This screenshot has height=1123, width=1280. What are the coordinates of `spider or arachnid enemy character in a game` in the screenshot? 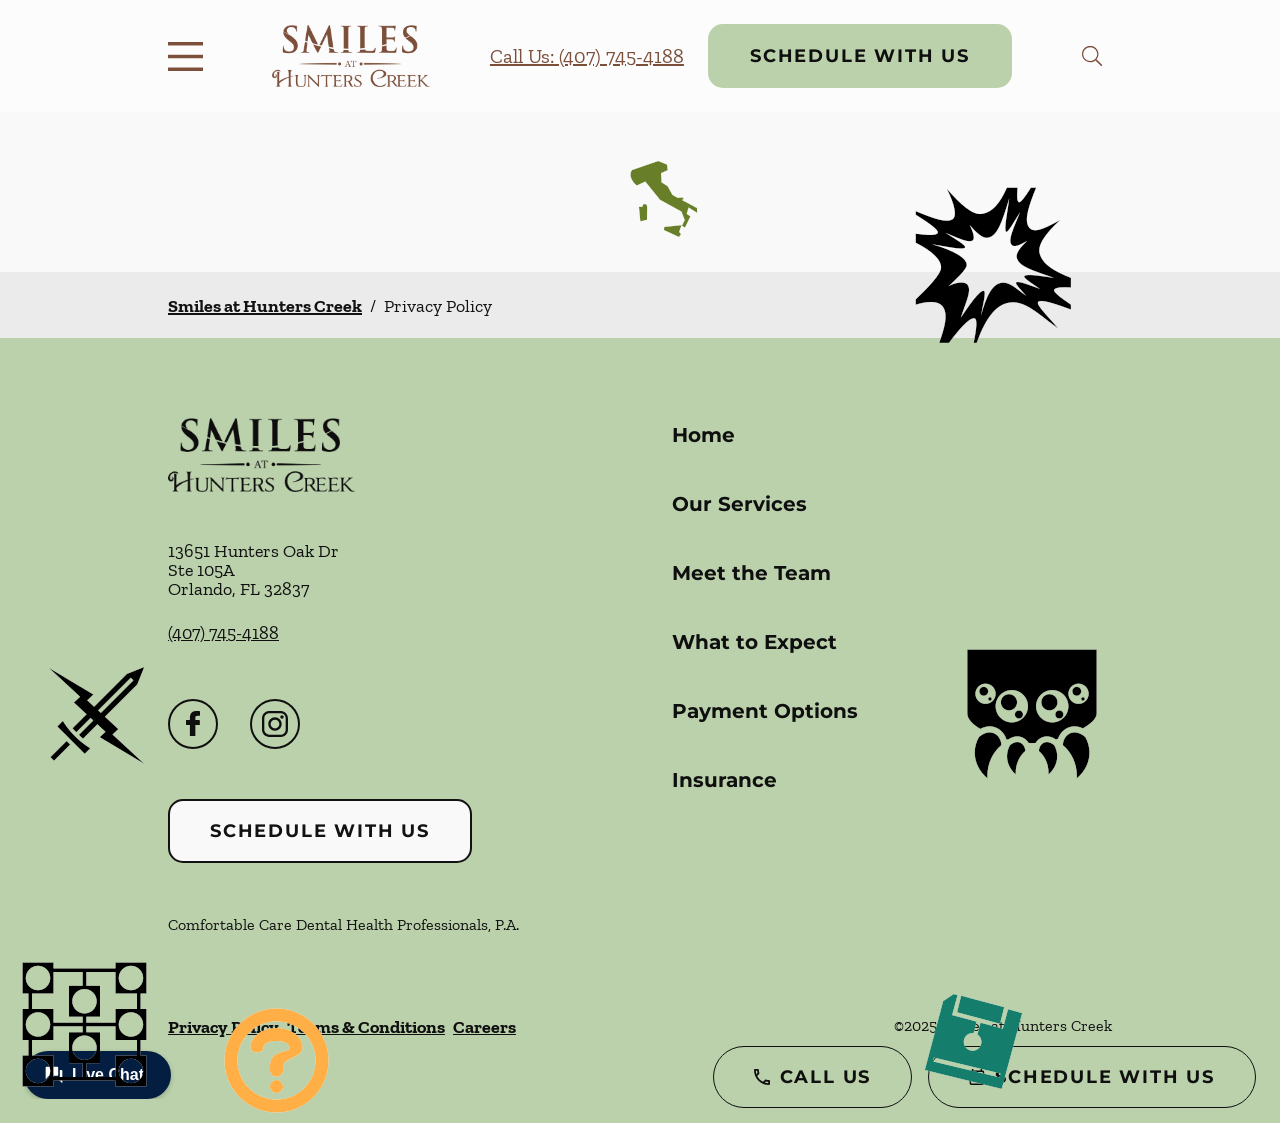 It's located at (1032, 714).